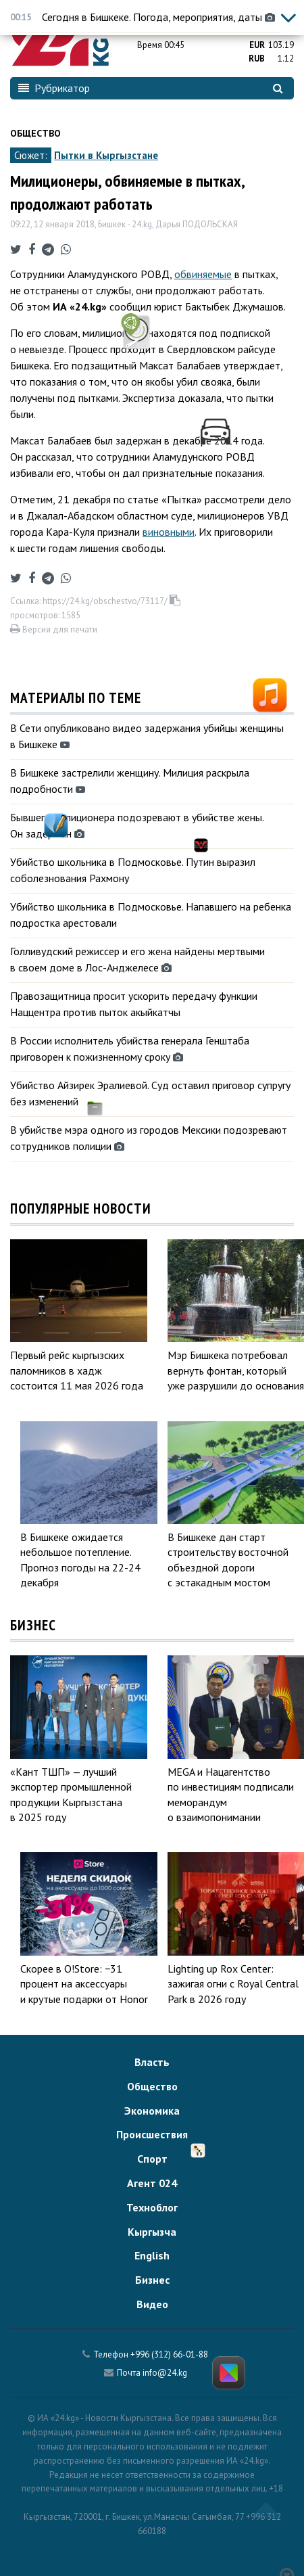 This screenshot has width=304, height=2576. Describe the element at coordinates (228, 2372) in the screenshot. I see `launch gnome tetravex puzzle game` at that location.